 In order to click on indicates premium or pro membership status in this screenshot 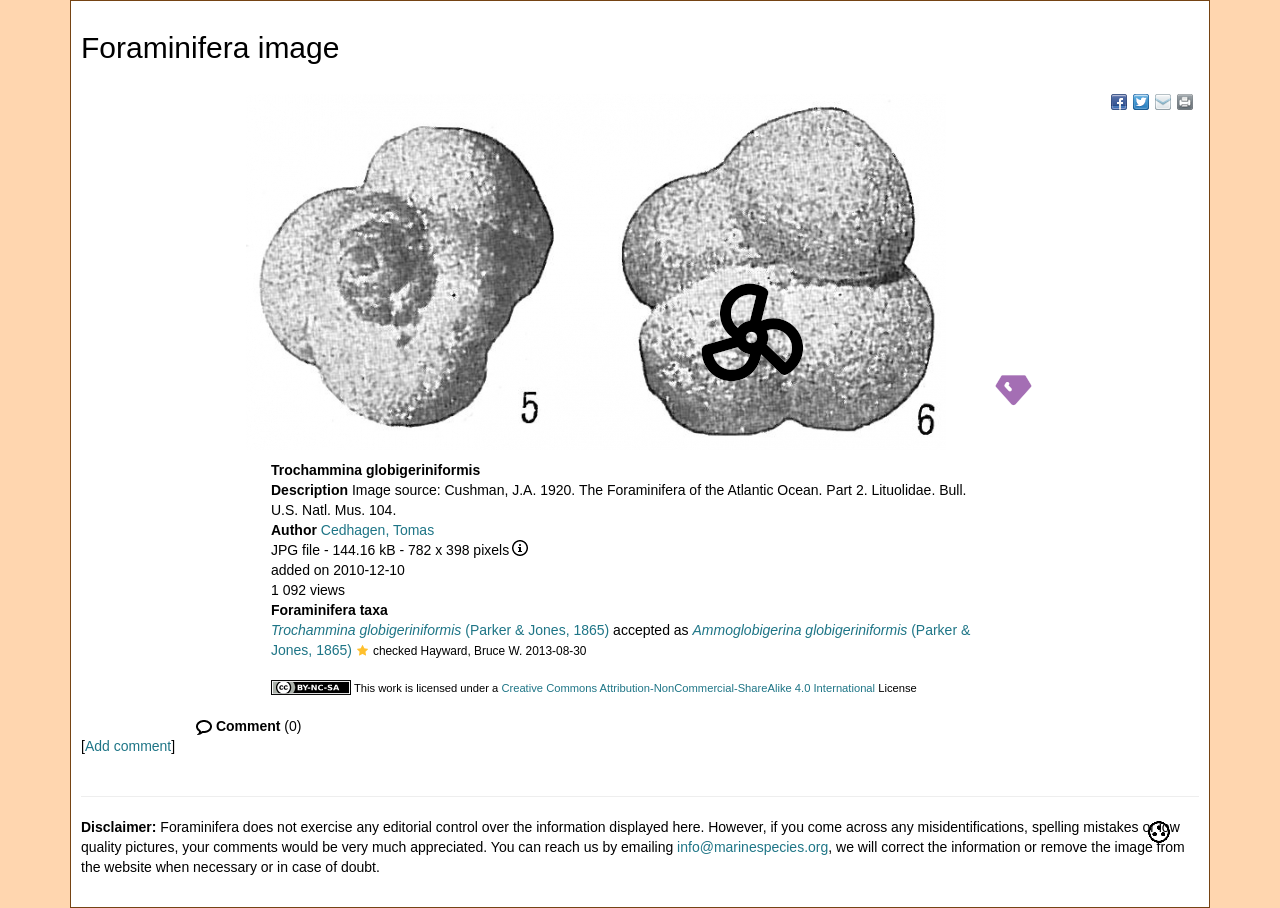, I will do `click(1013, 389)`.